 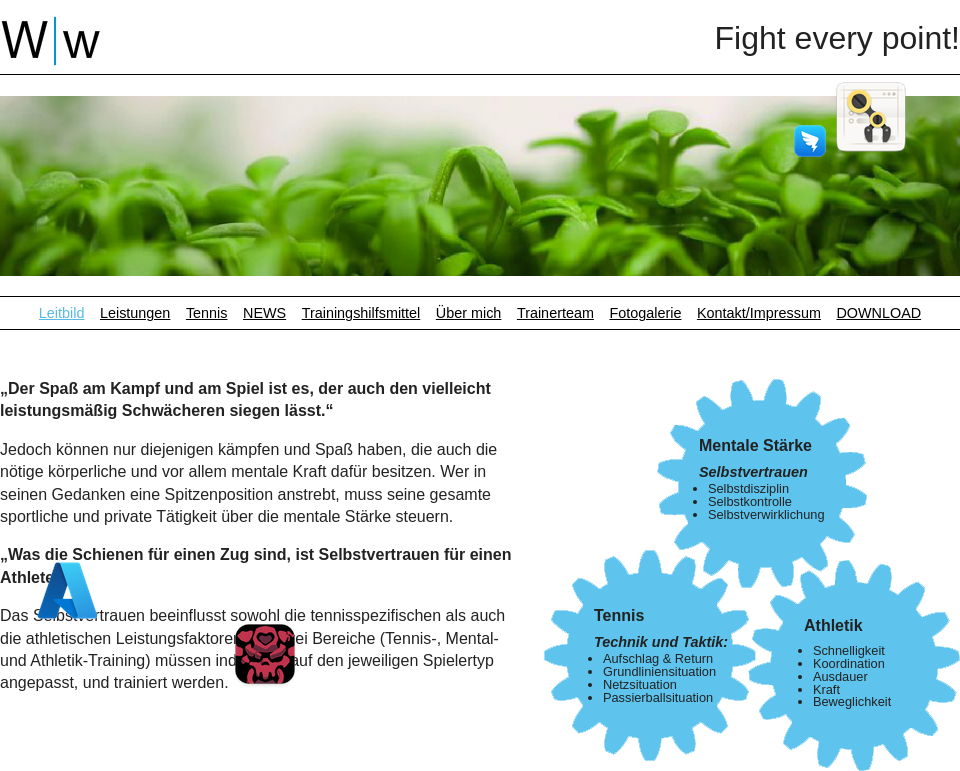 I want to click on open Microsoft Azure portal, so click(x=67, y=590).